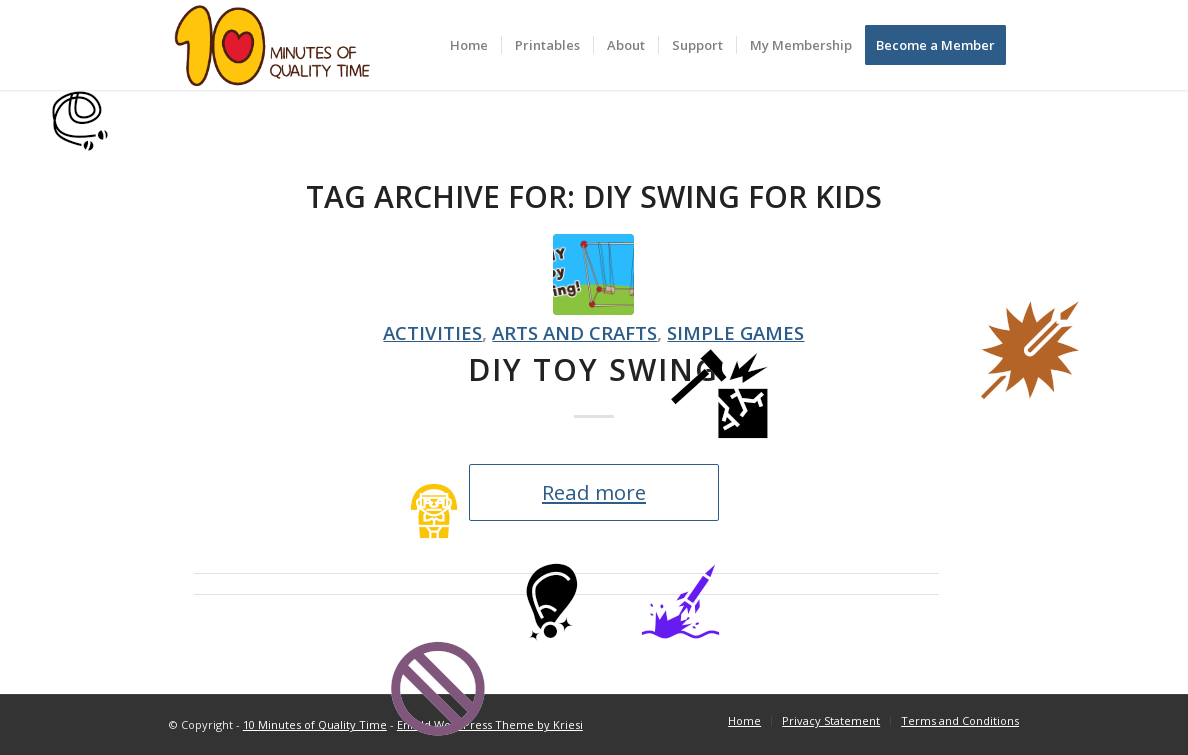 This screenshot has height=755, width=1188. What do you see at coordinates (434, 511) in the screenshot?
I see `view colombian cultural artifacts` at bounding box center [434, 511].